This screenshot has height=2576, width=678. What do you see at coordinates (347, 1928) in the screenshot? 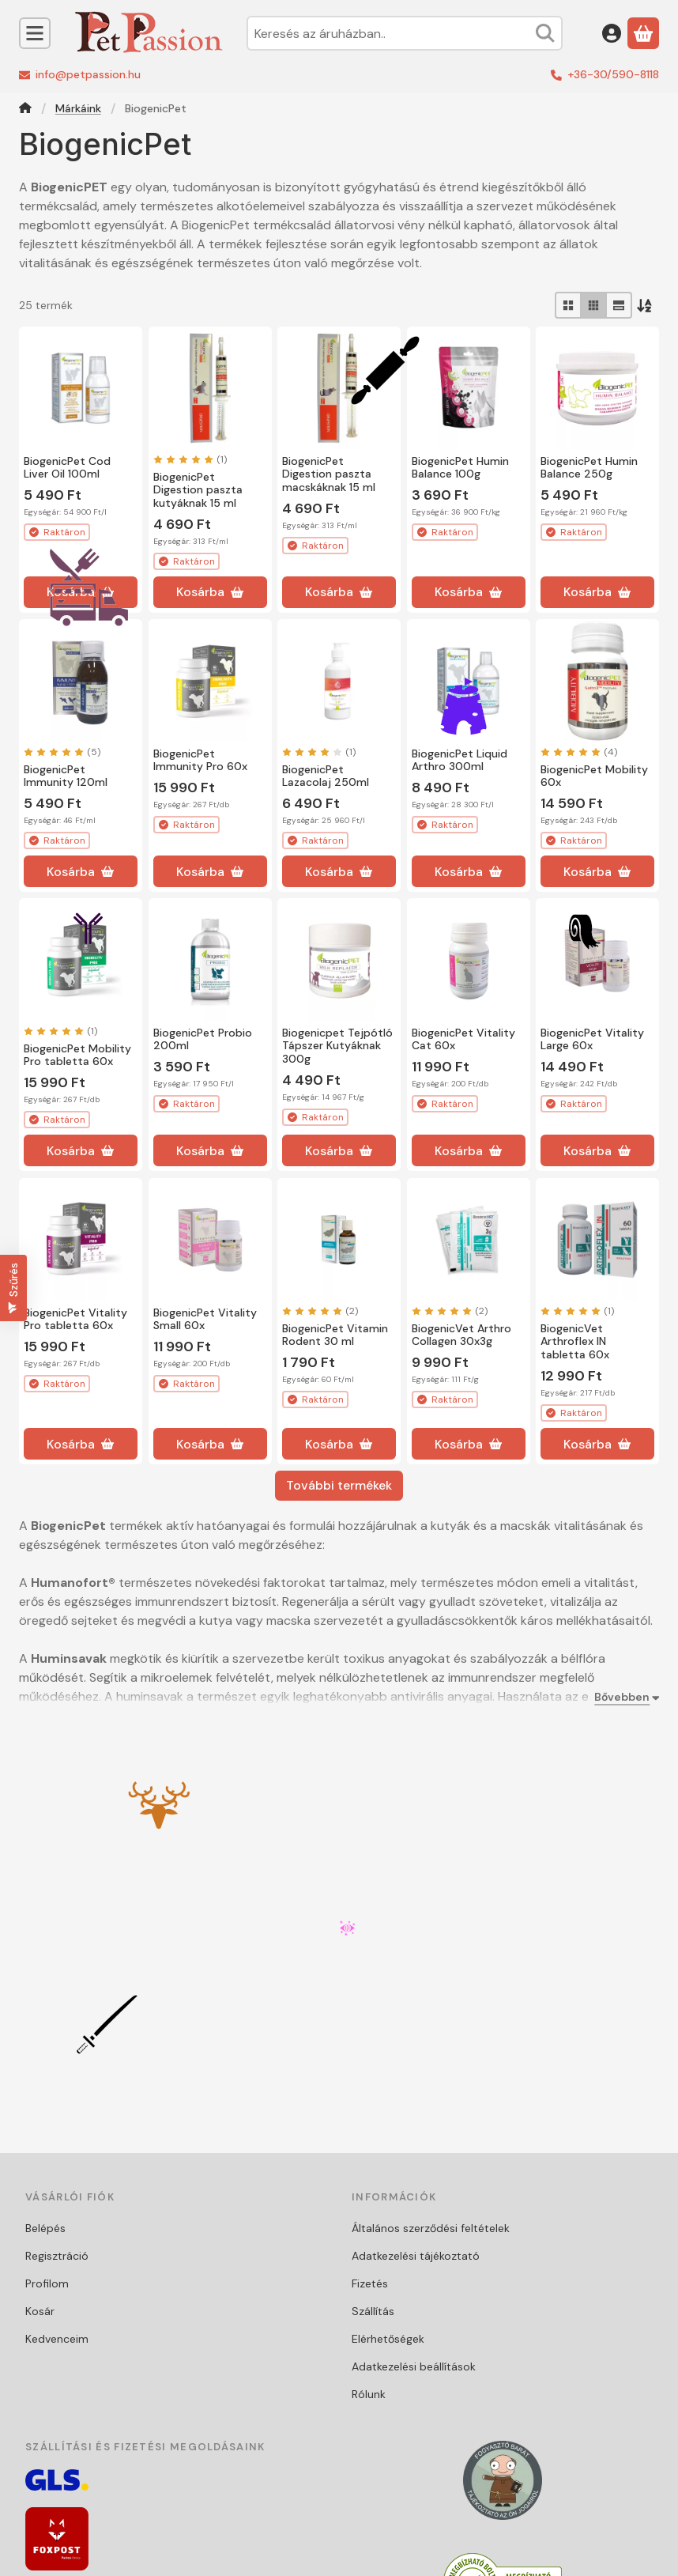
I see `view frost or ice-related content` at bounding box center [347, 1928].